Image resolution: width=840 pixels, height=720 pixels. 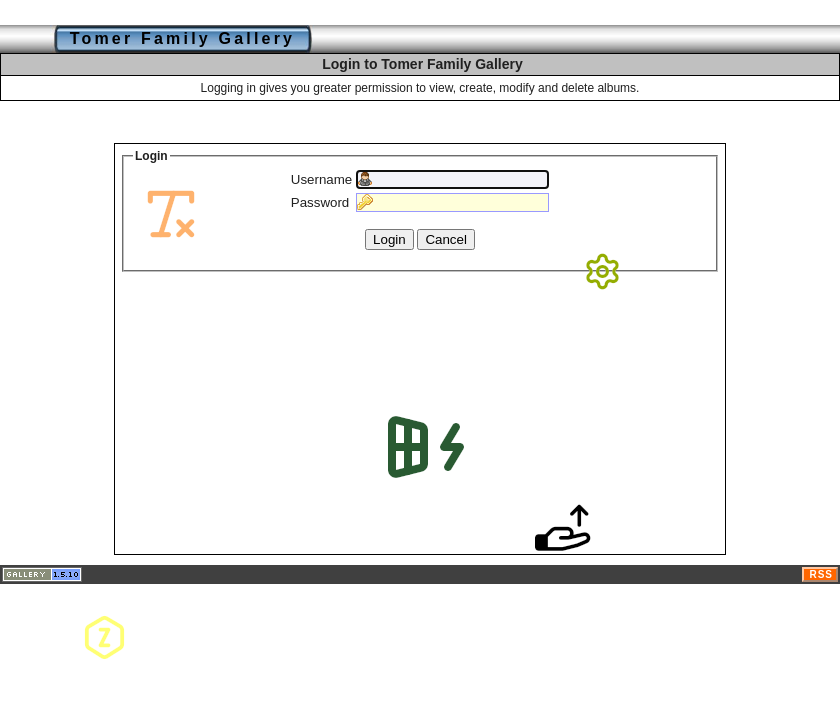 What do you see at coordinates (602, 271) in the screenshot?
I see `open settings menu` at bounding box center [602, 271].